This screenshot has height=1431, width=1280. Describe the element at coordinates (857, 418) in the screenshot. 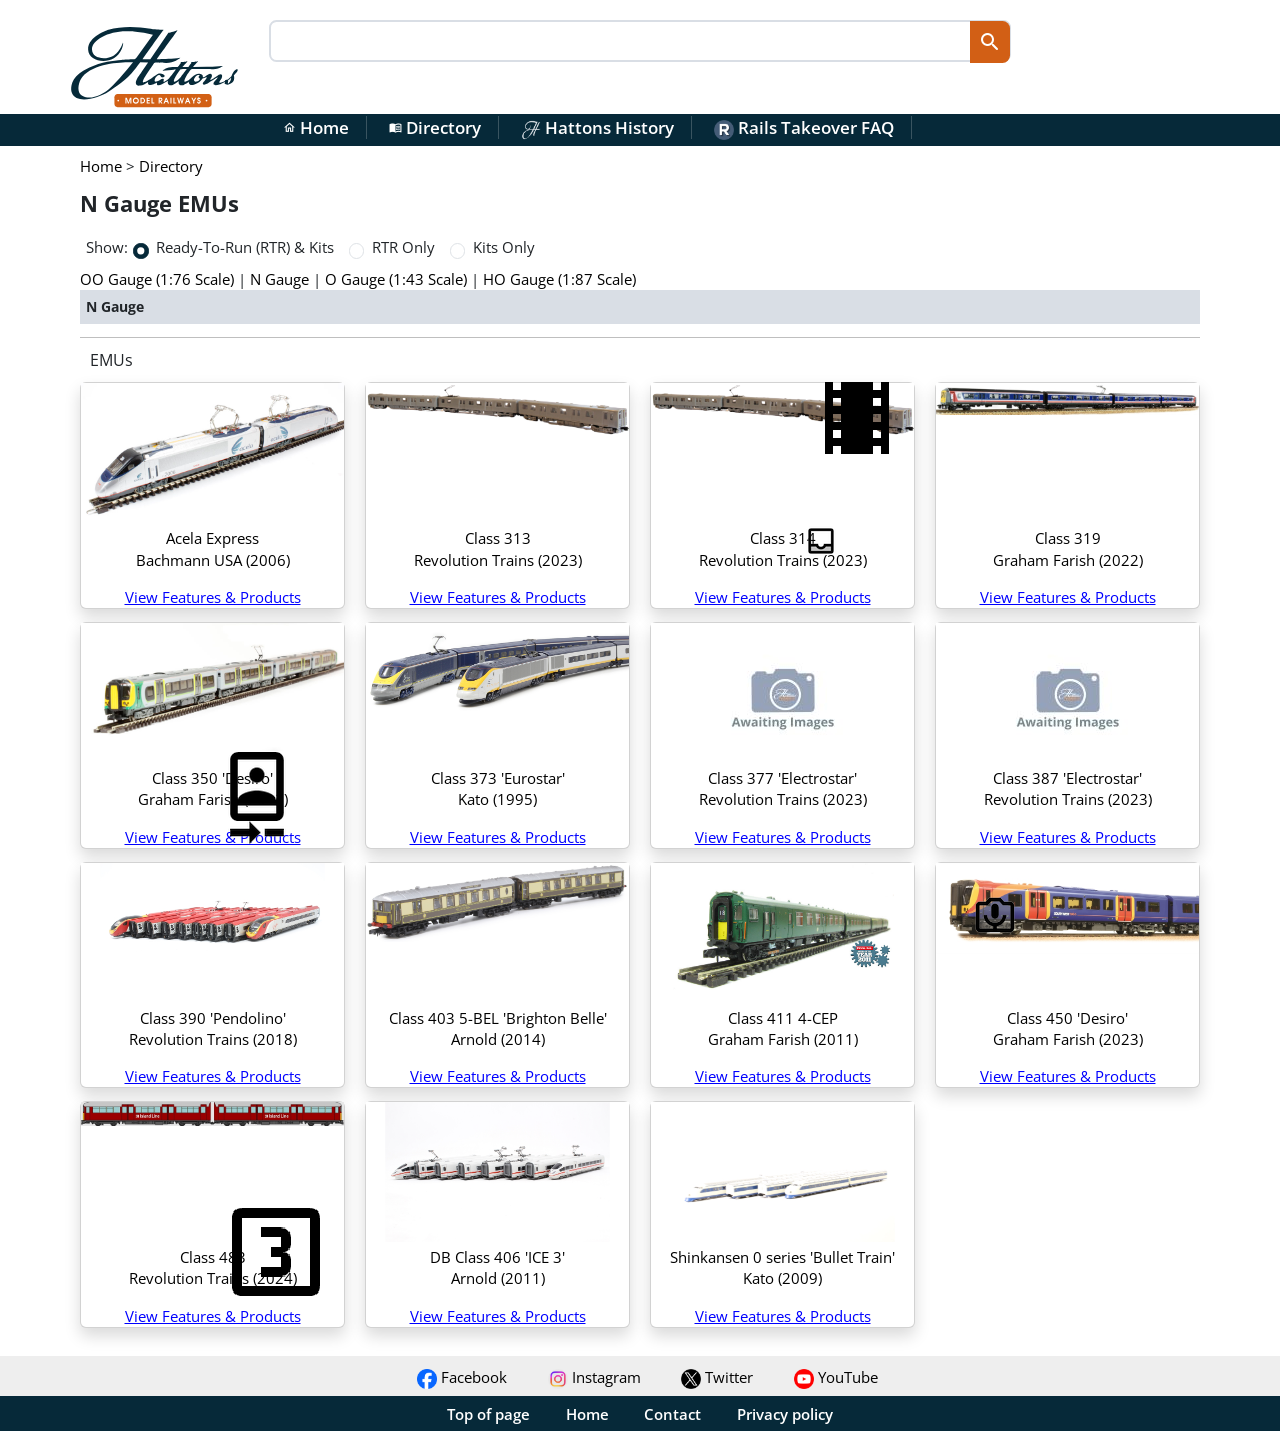

I see `access movies or theater showtimes` at that location.